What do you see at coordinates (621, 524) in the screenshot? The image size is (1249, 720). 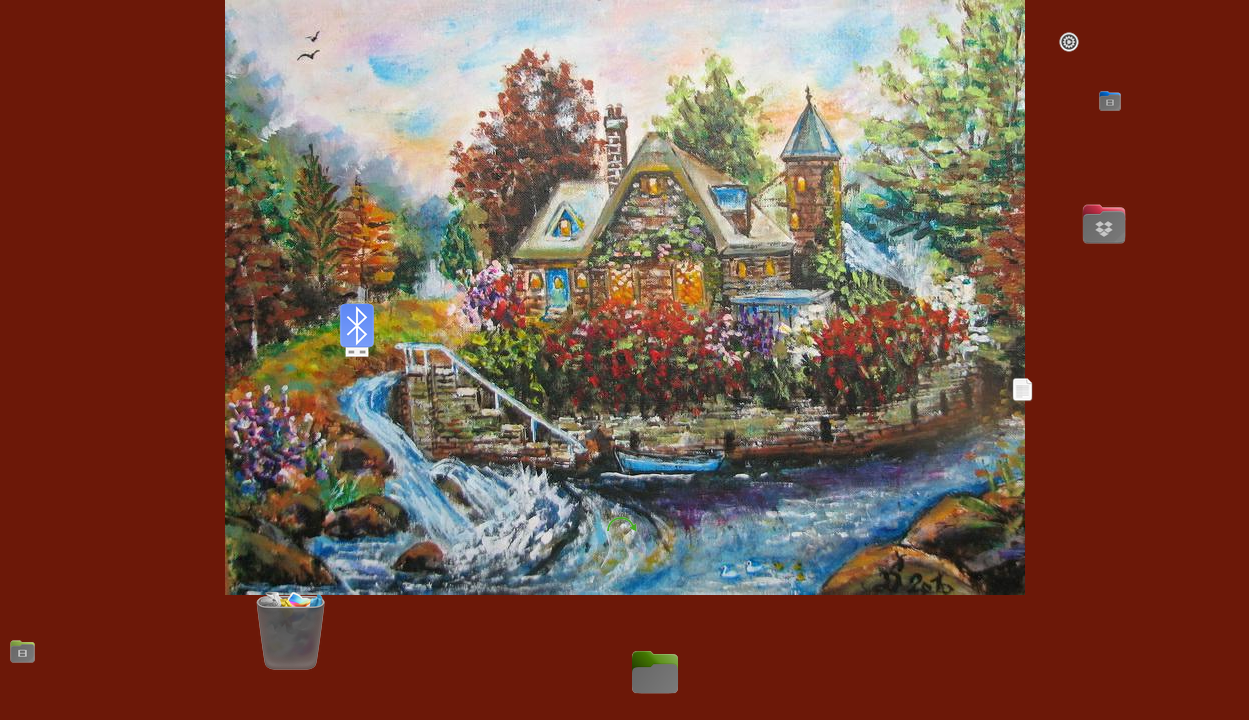 I see `redo the last undone action` at bounding box center [621, 524].